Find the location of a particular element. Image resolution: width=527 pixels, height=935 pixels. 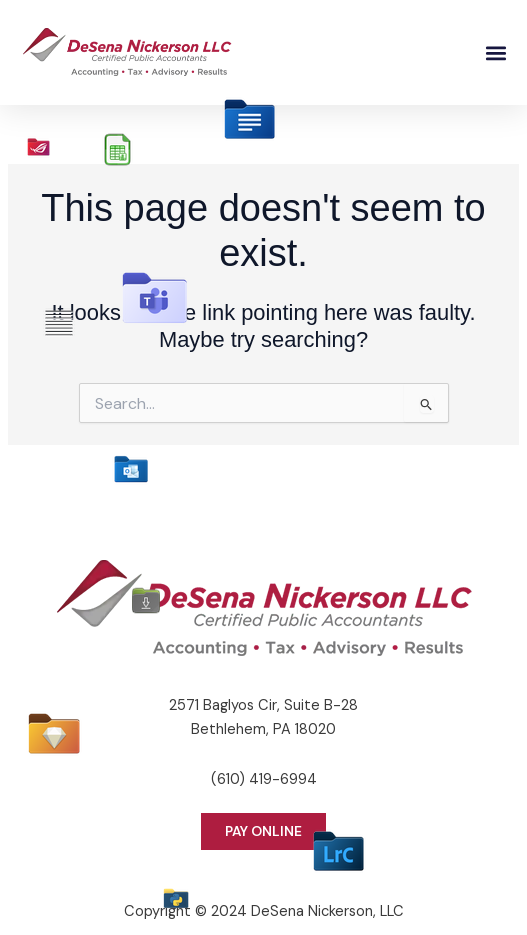

open ASUS Republic of Gamers files folder is located at coordinates (38, 147).